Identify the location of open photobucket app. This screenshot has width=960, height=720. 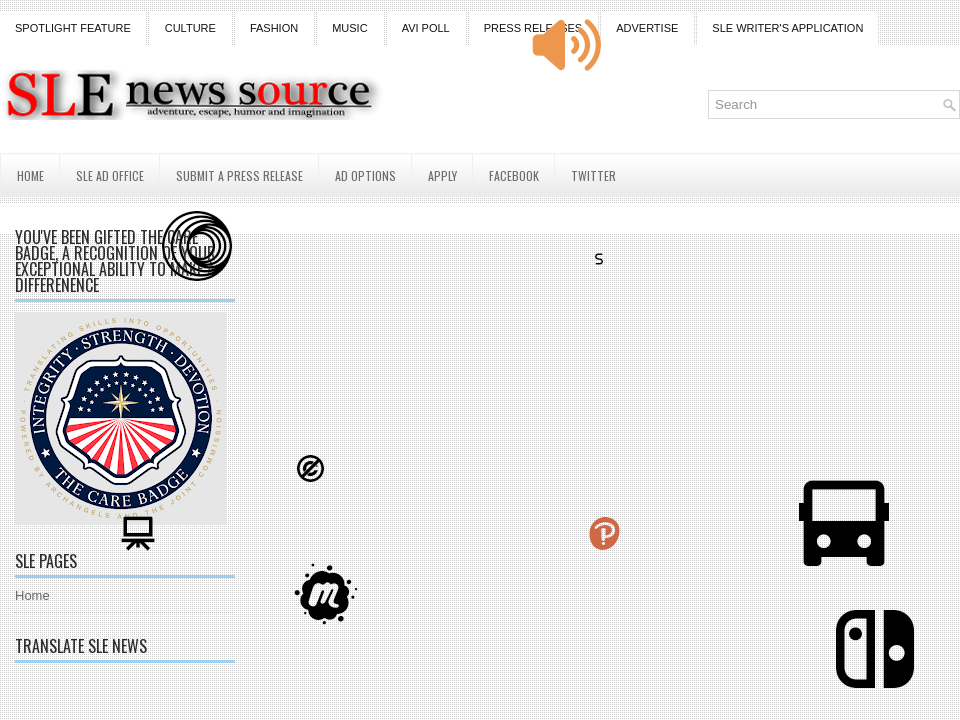
(197, 246).